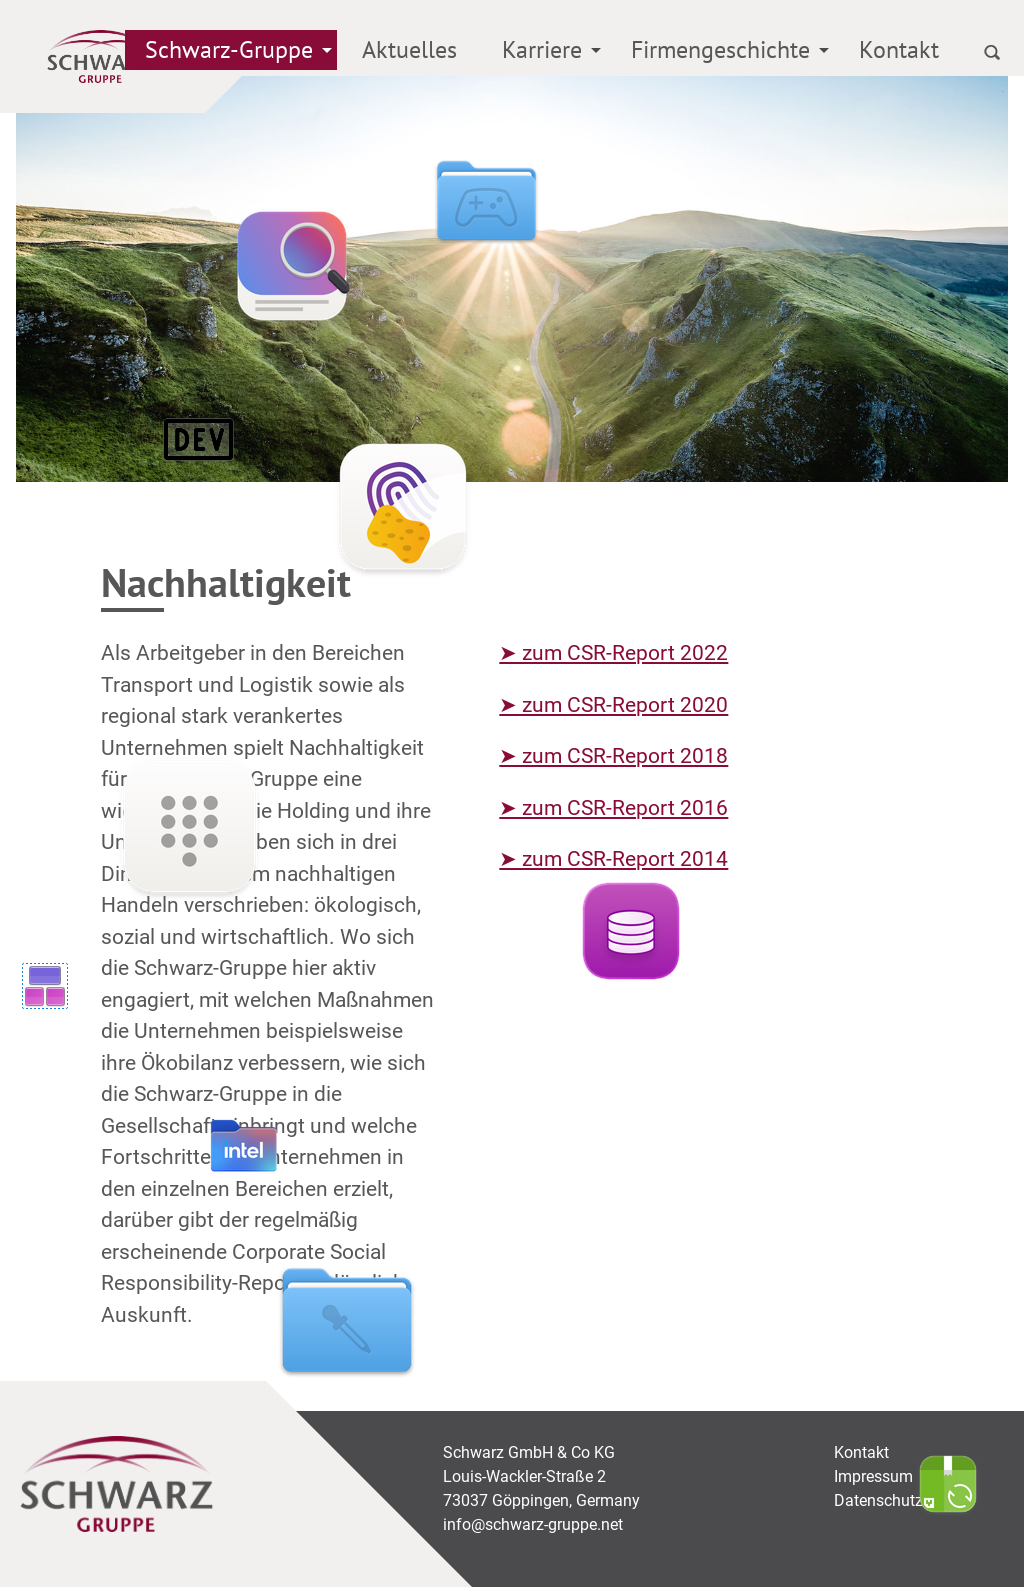  Describe the element at coordinates (486, 200) in the screenshot. I see `open your games folder` at that location.